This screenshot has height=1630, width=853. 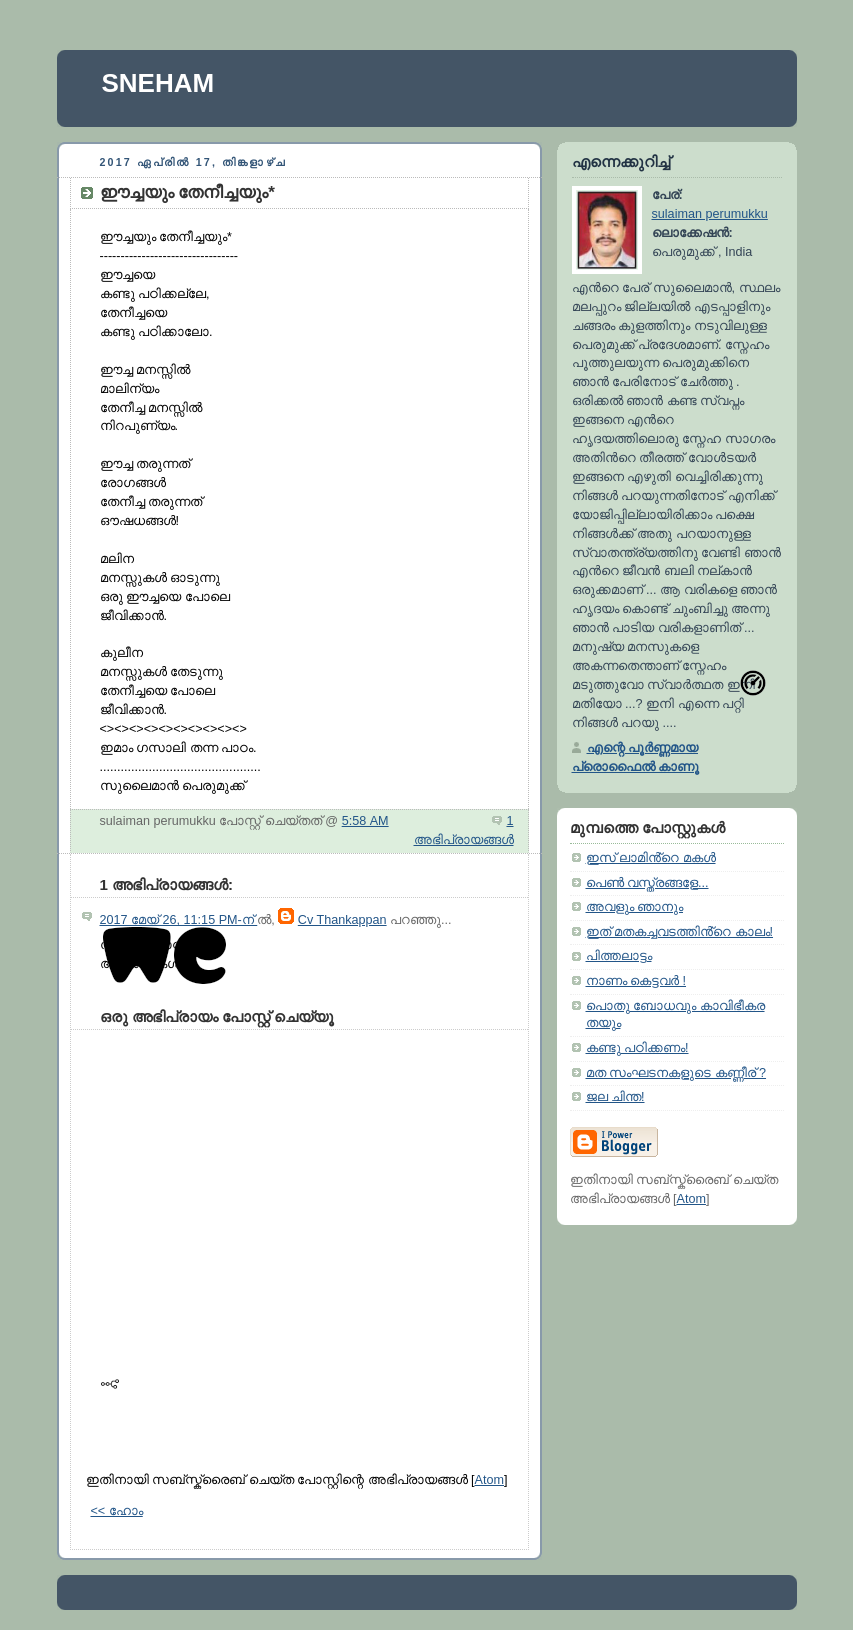 What do you see at coordinates (753, 683) in the screenshot?
I see `access the dashboard` at bounding box center [753, 683].